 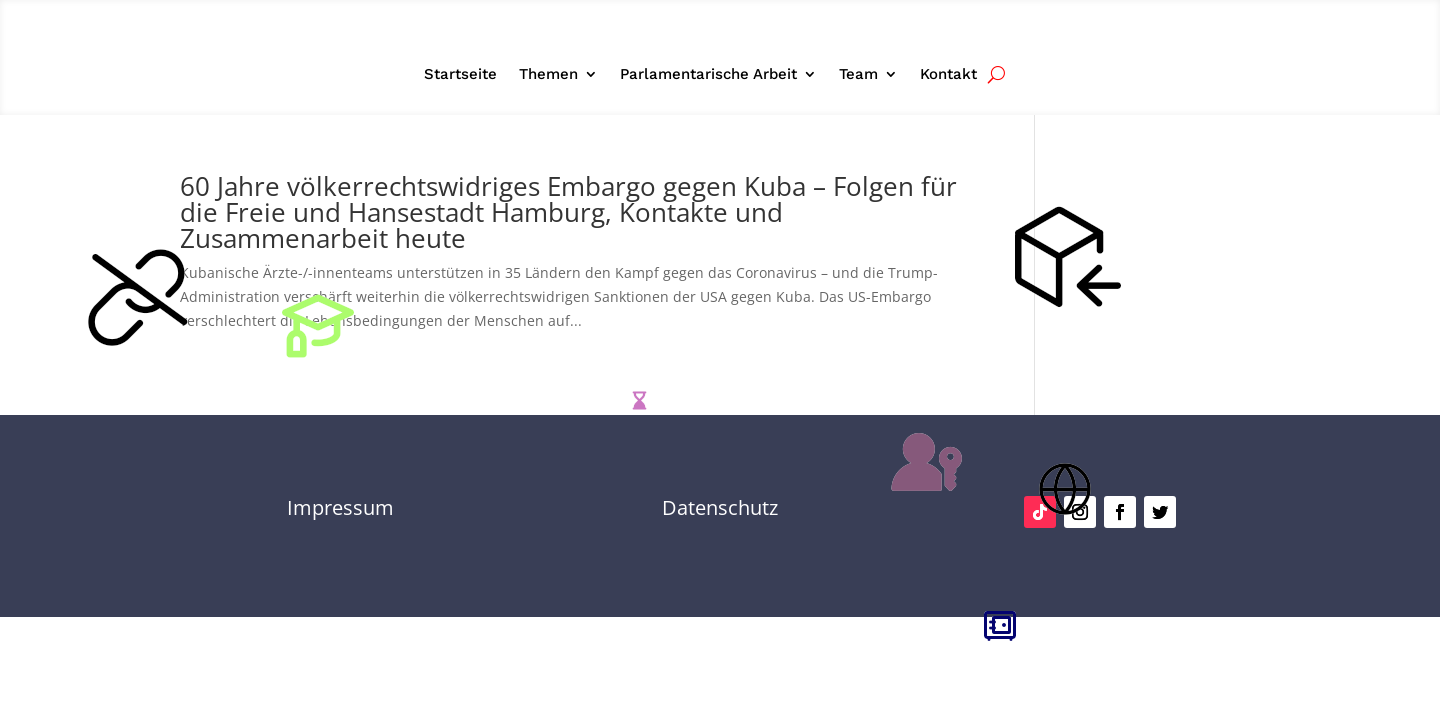 I want to click on manage passkey authentication for your account, so click(x=926, y=463).